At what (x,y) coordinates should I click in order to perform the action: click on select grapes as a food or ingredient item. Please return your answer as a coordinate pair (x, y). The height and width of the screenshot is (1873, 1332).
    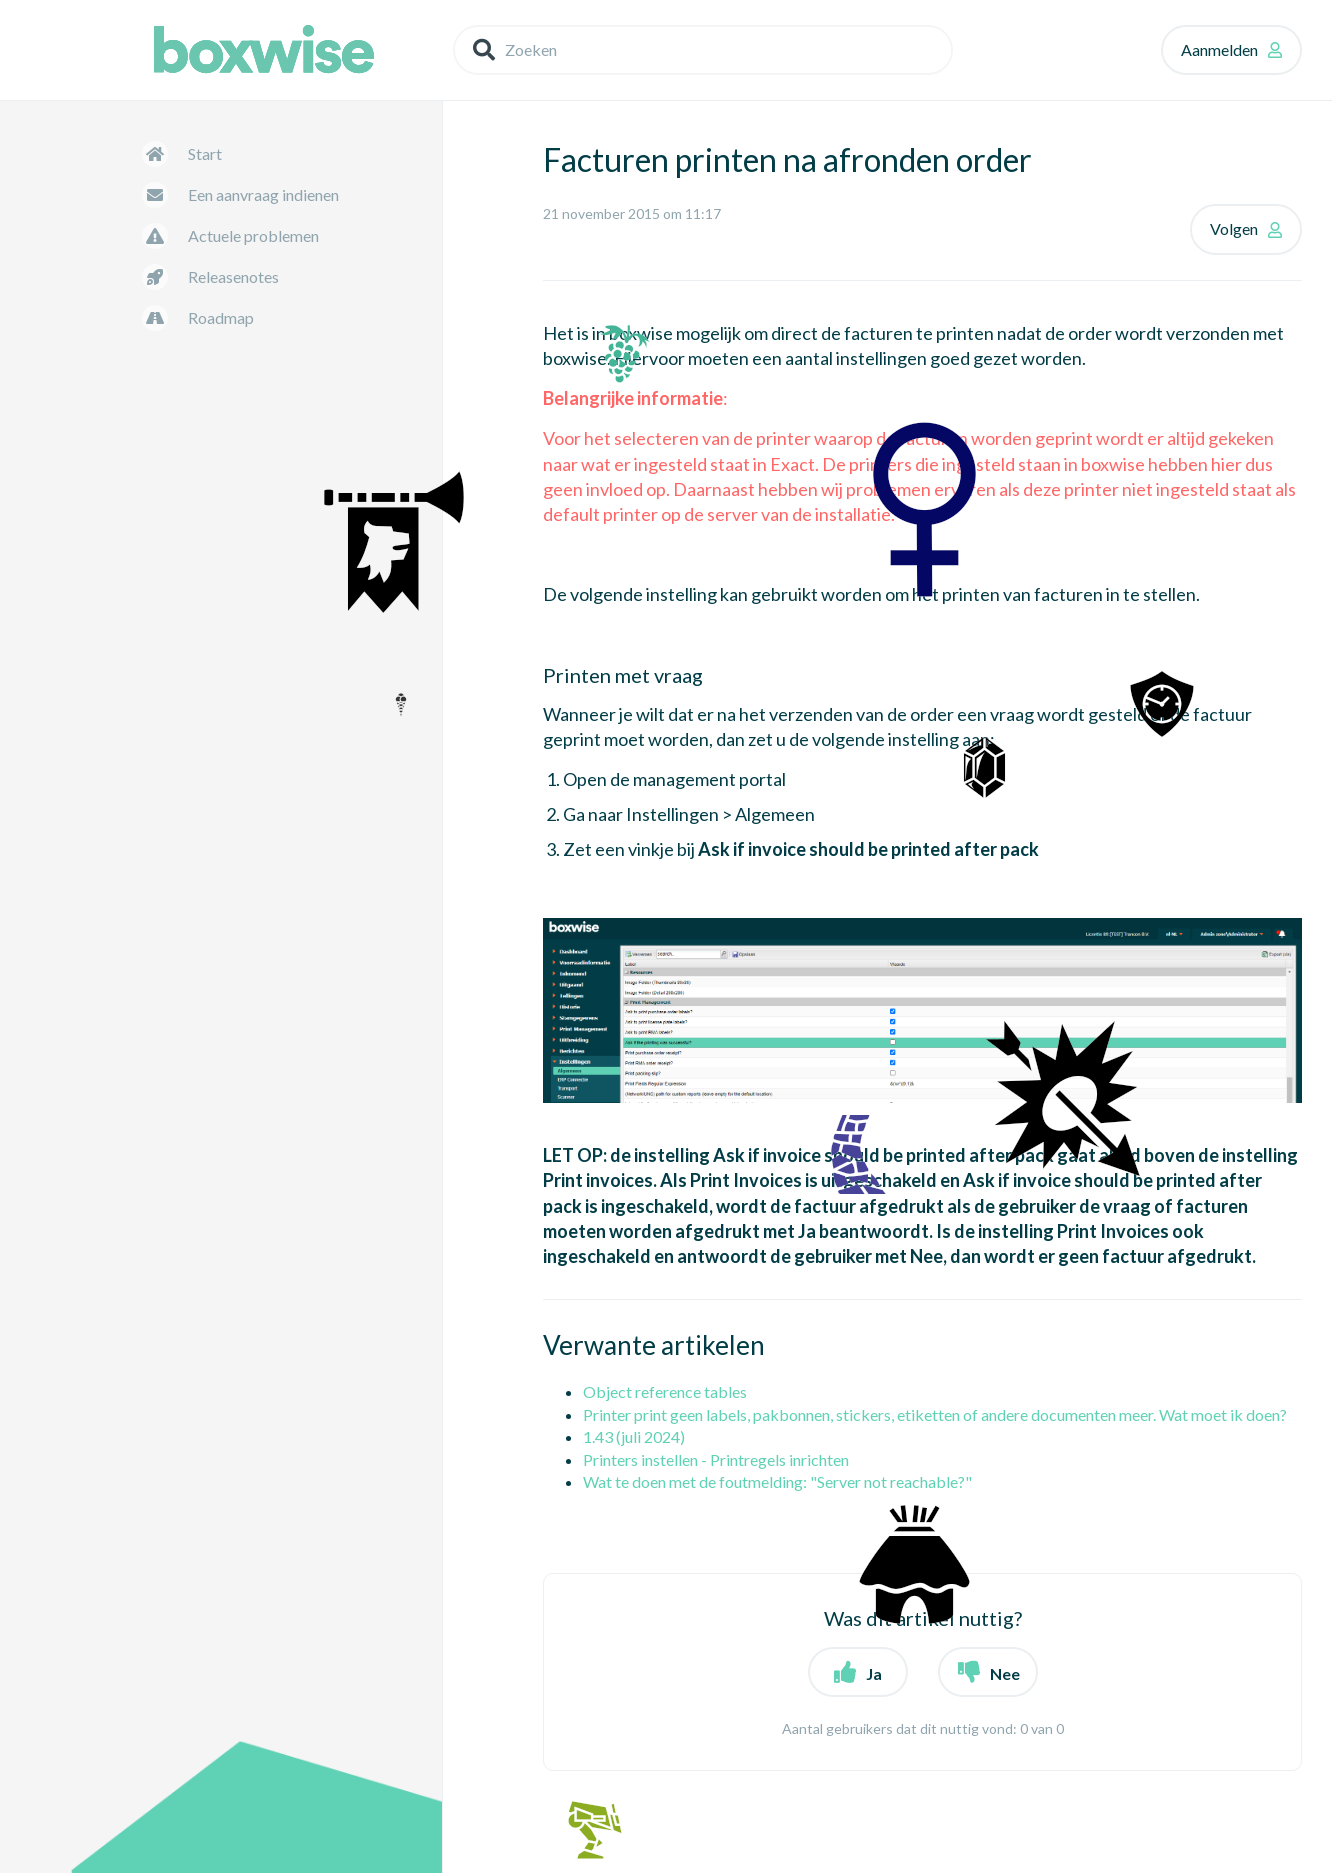
    Looking at the image, I should click on (625, 354).